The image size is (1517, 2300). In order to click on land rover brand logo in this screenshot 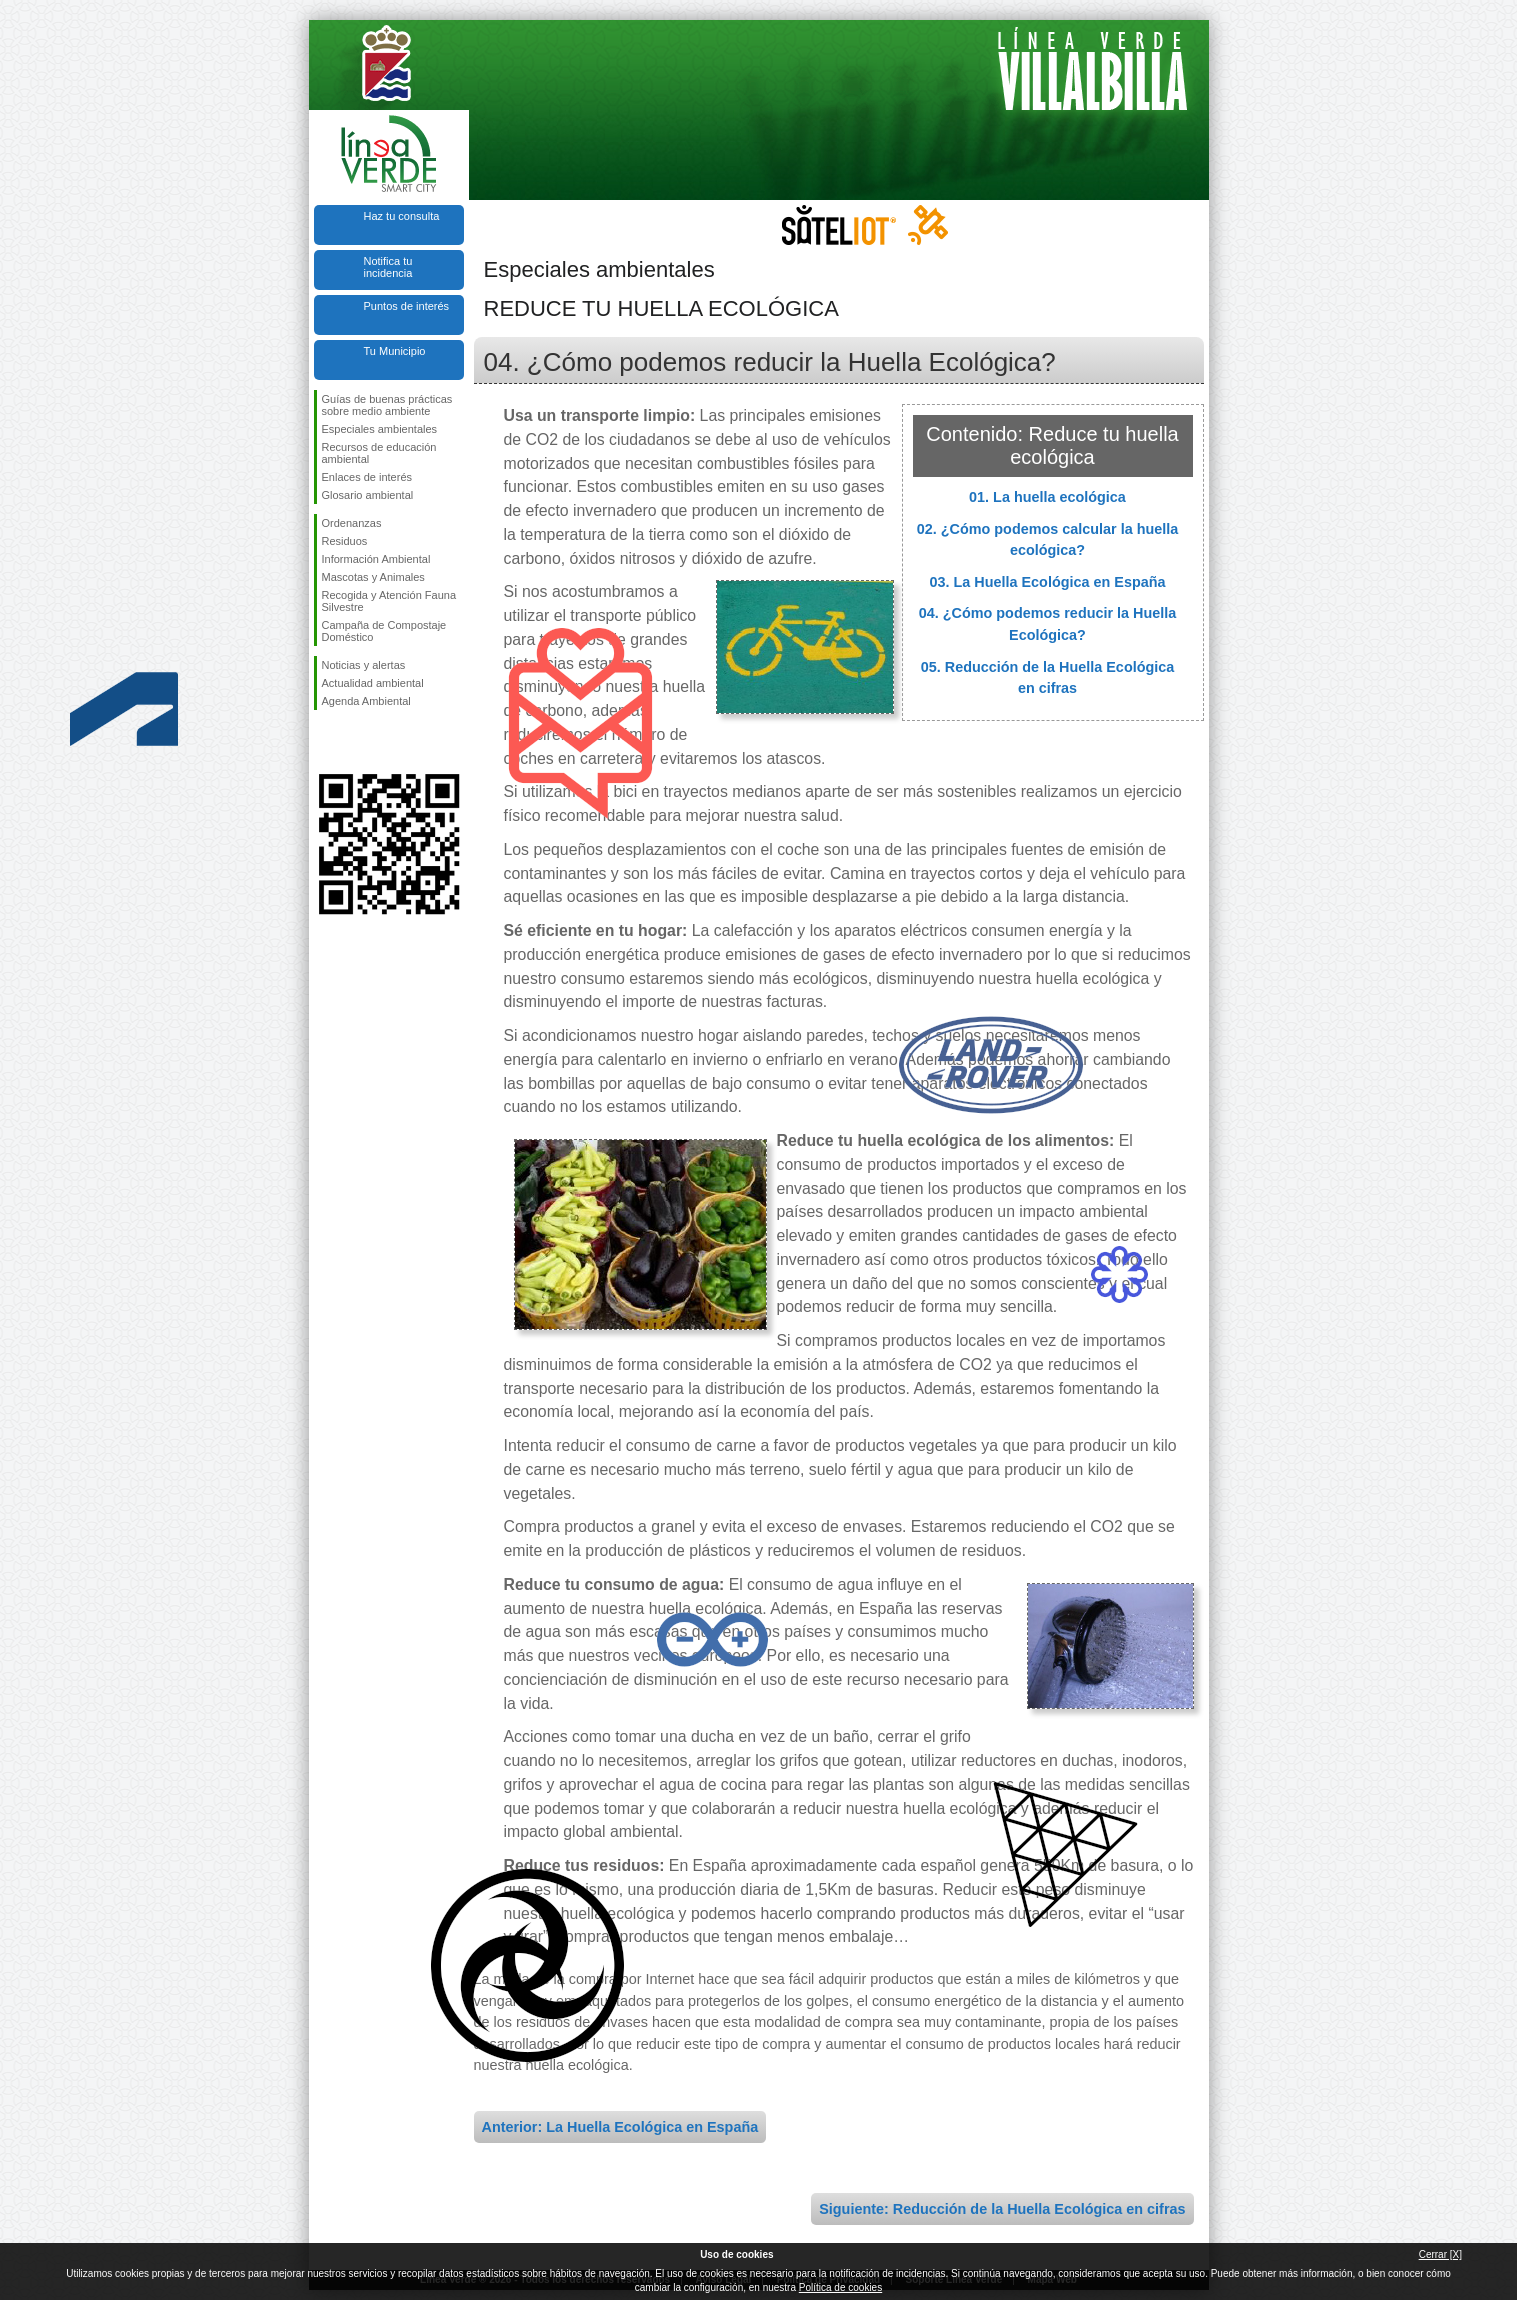, I will do `click(991, 1065)`.